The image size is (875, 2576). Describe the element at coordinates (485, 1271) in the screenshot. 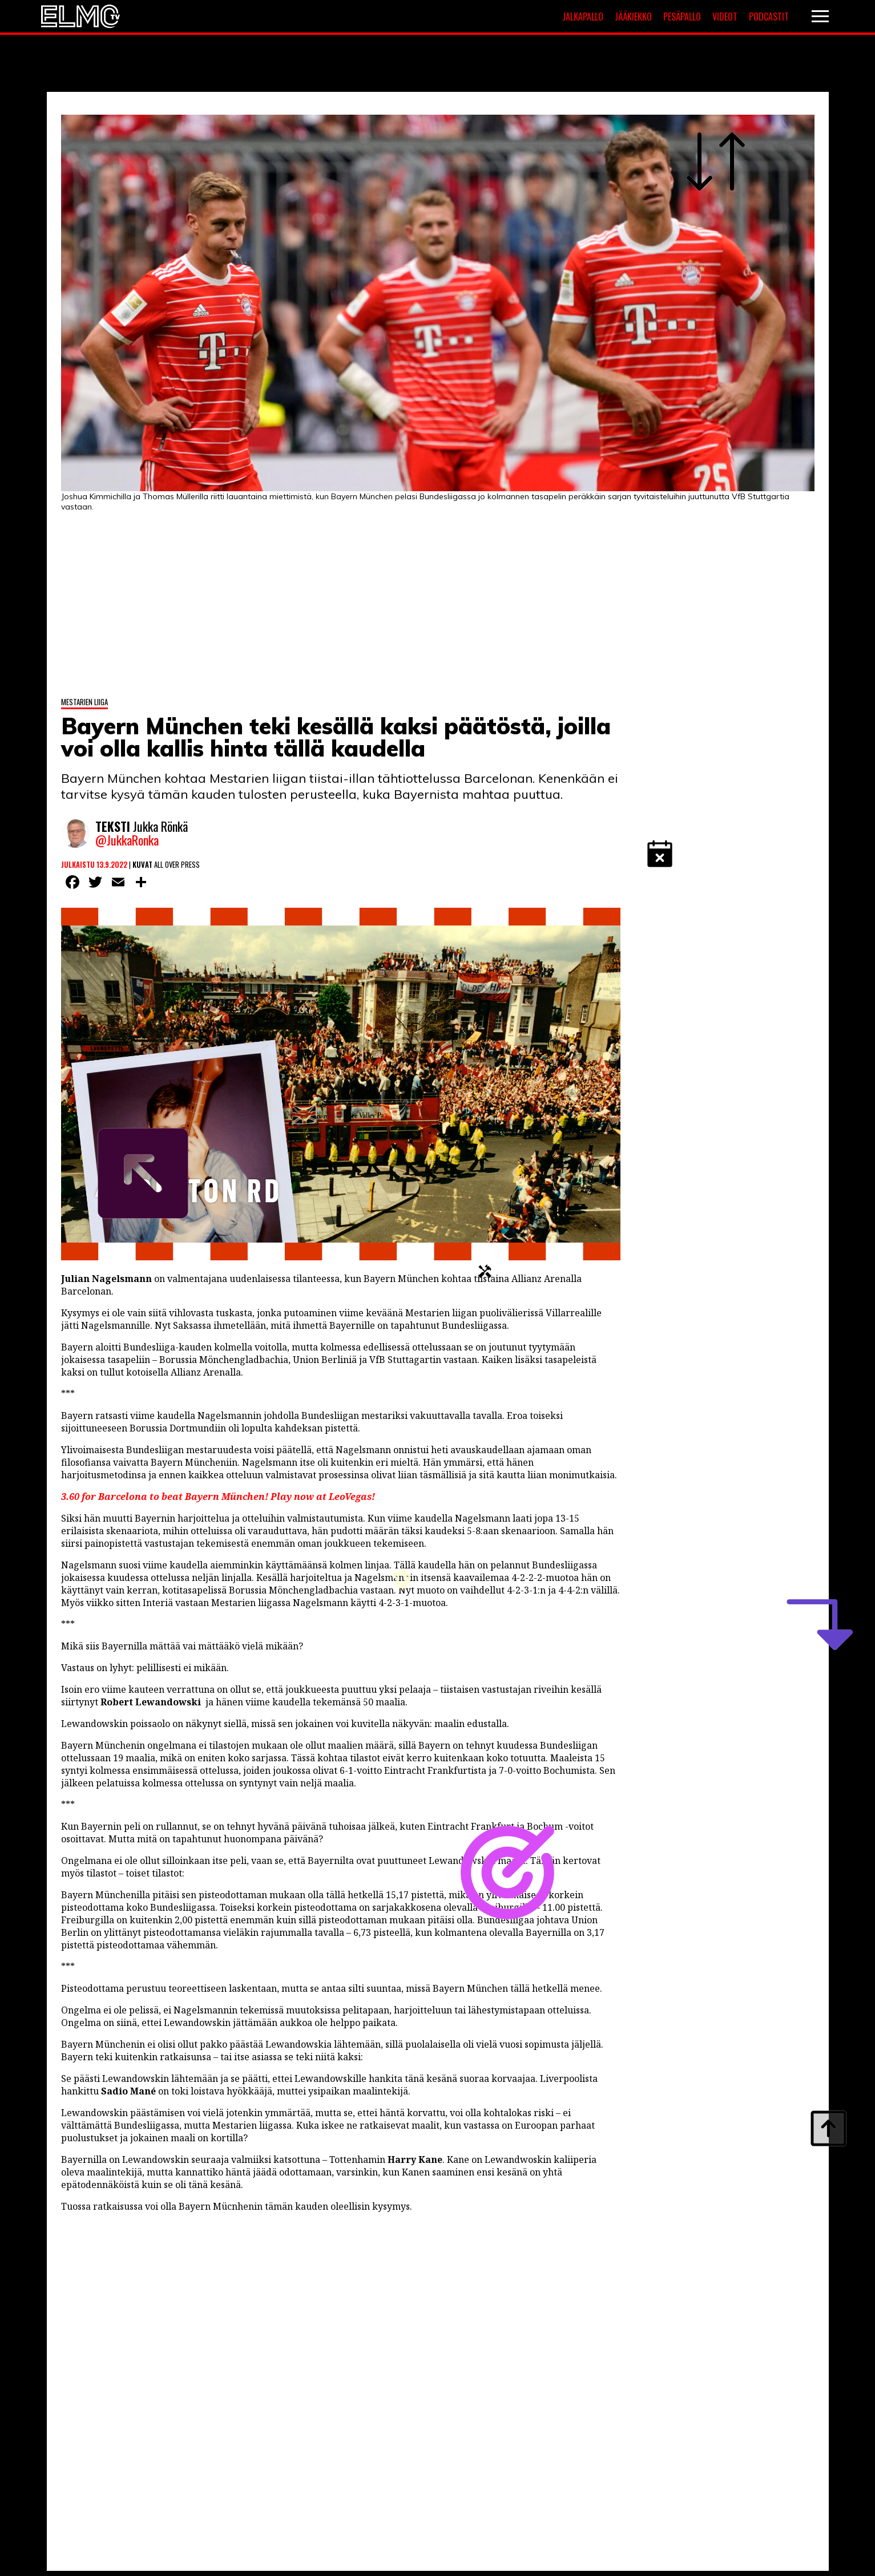

I see `access tools and settings` at that location.